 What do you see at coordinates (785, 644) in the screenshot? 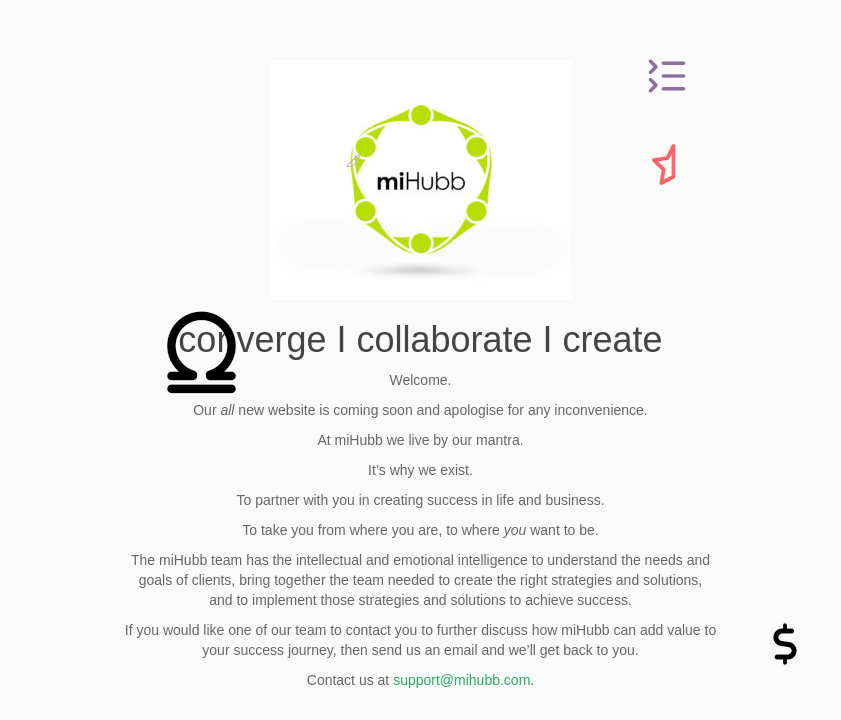
I see `view pricing or payment options` at bounding box center [785, 644].